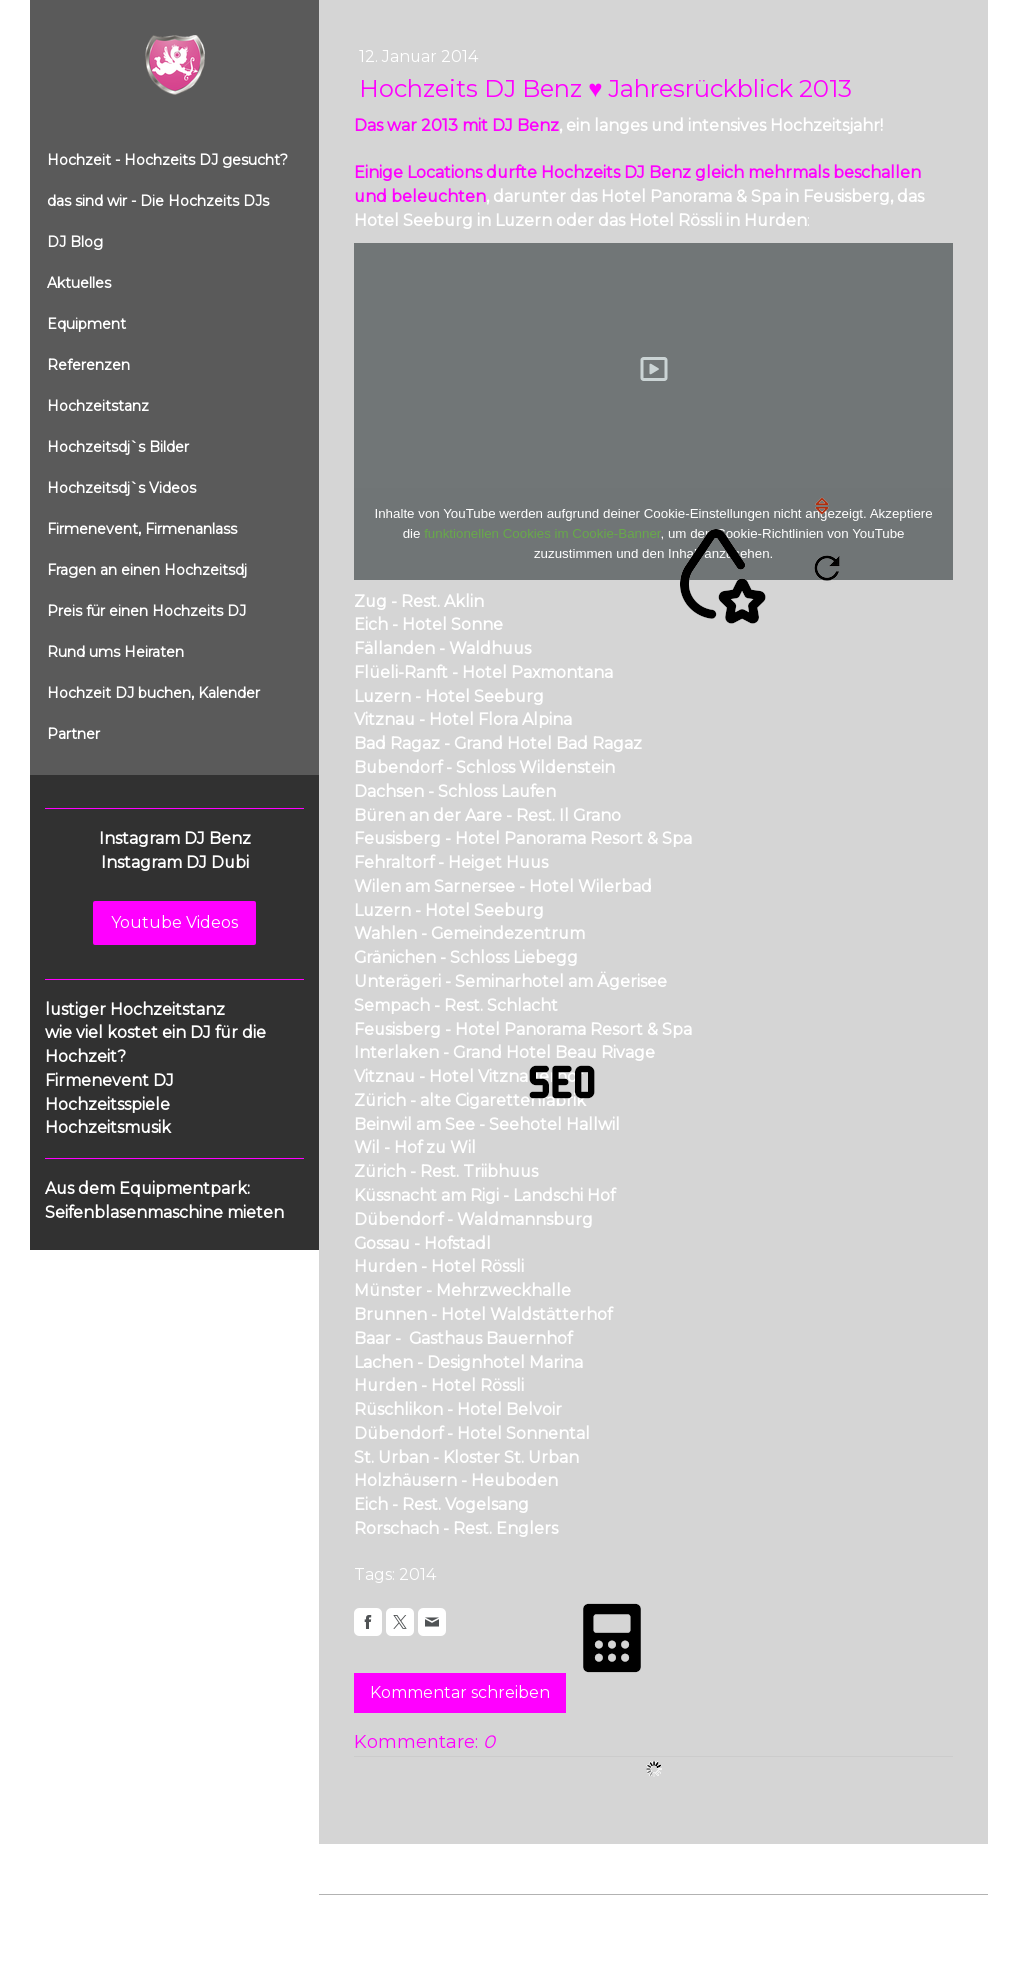 Image resolution: width=1024 pixels, height=1964 pixels. Describe the element at coordinates (827, 568) in the screenshot. I see `refresh or reload the current page` at that location.